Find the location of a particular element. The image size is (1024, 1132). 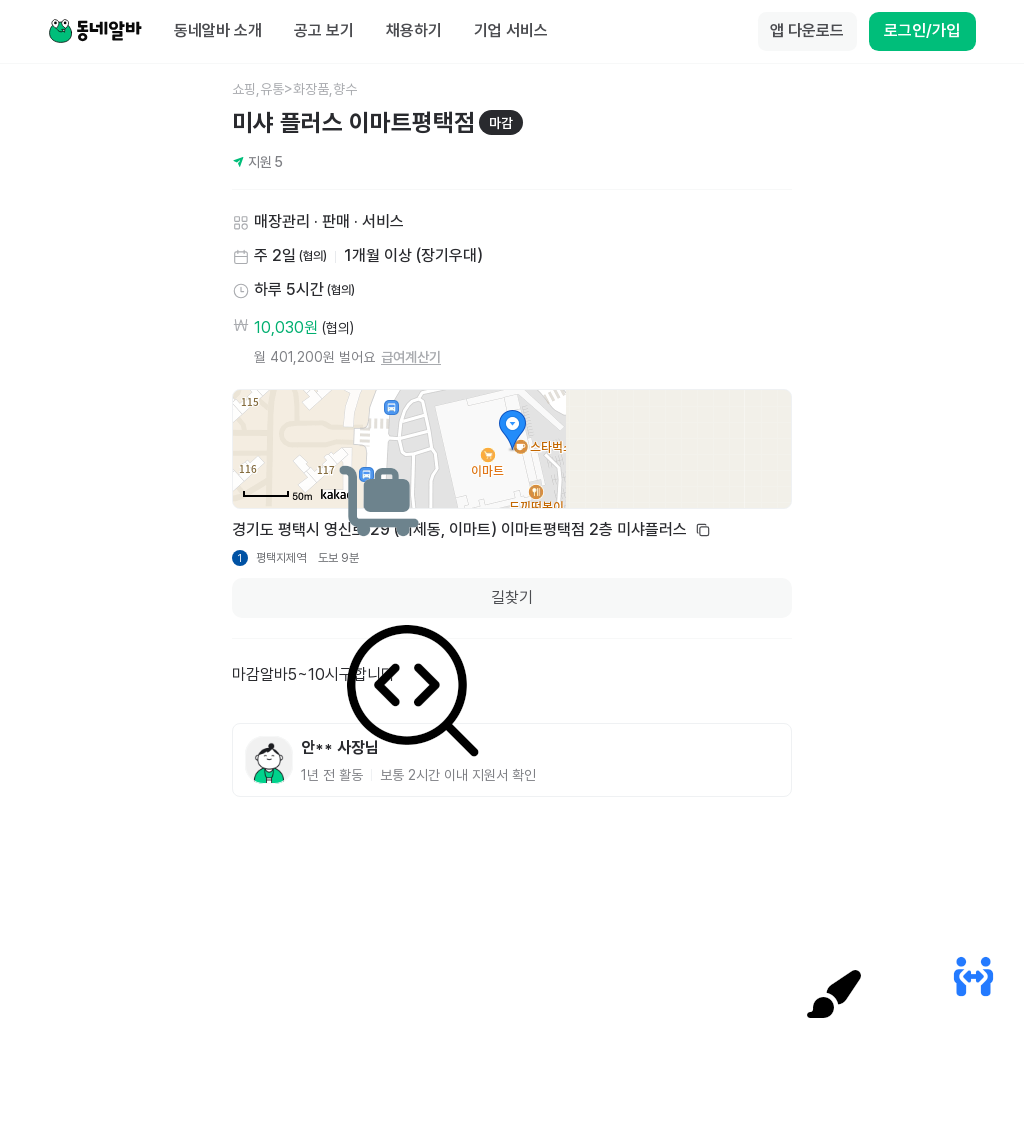

luggage cart or baggage trolley is located at coordinates (379, 501).